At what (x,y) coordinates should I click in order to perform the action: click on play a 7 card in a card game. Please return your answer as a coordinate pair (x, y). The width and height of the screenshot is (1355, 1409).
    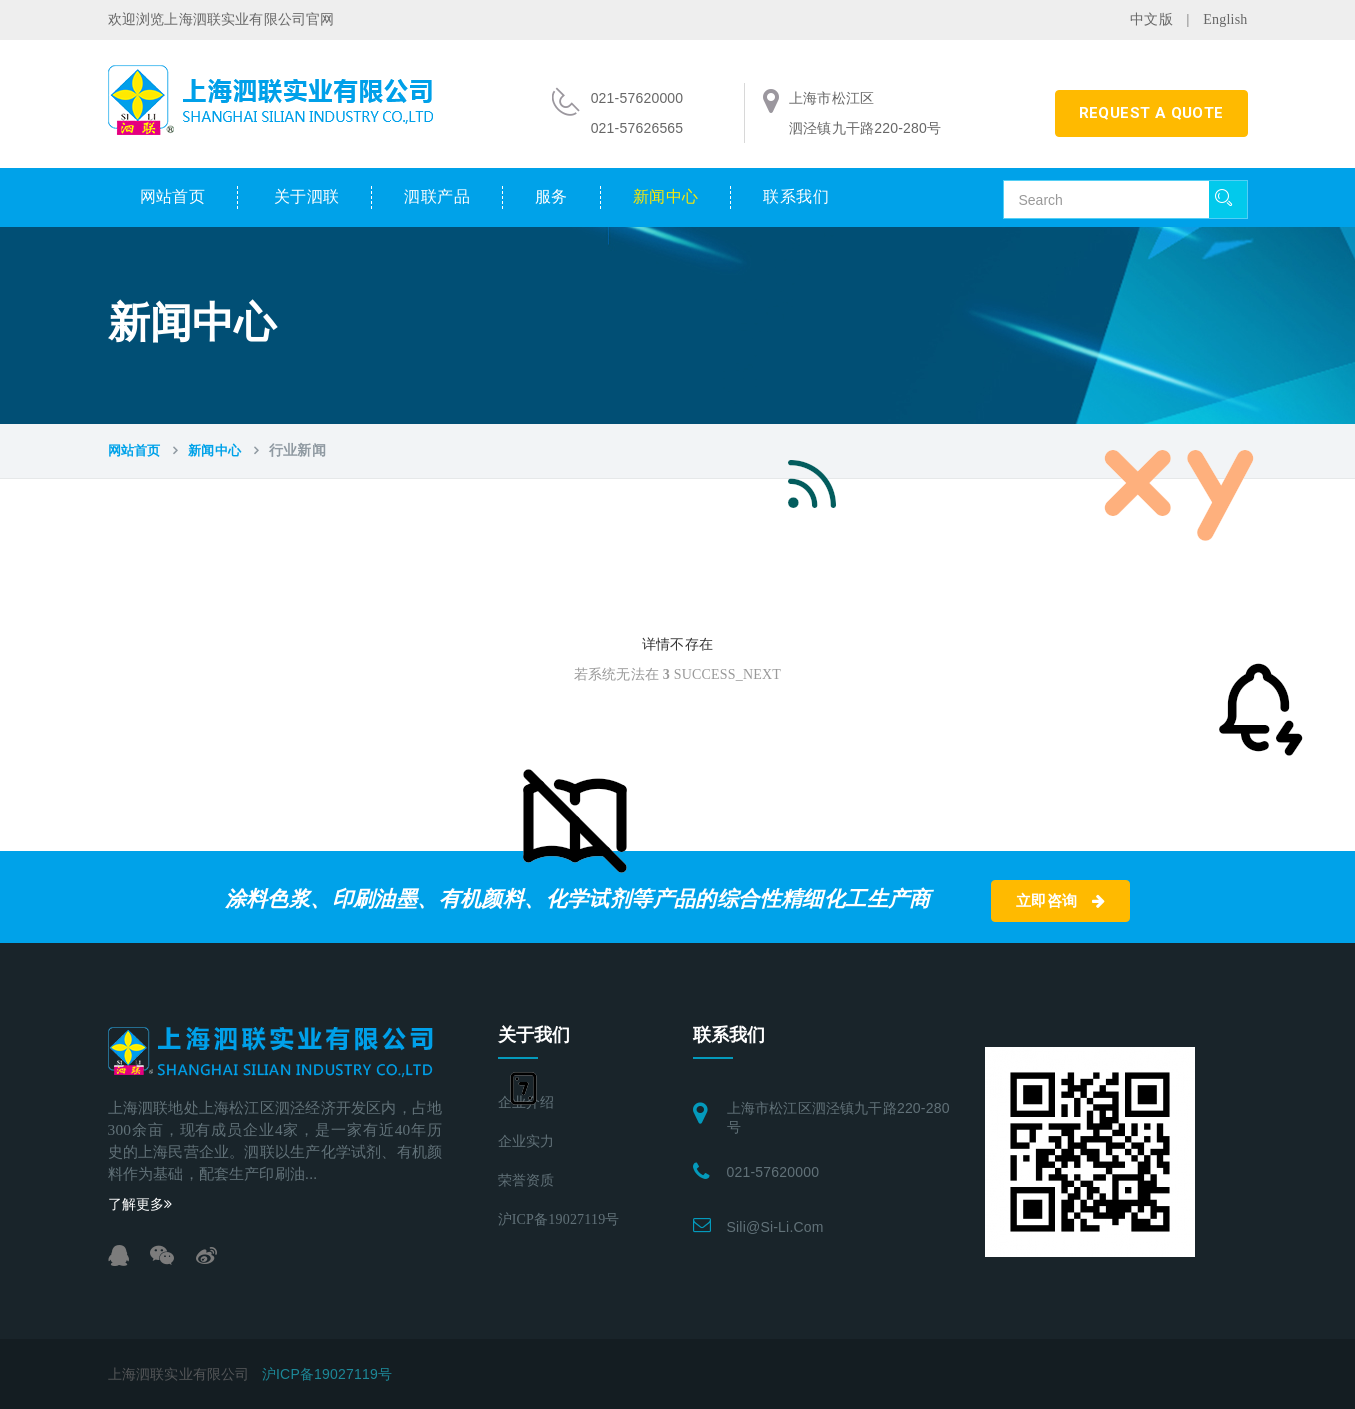
    Looking at the image, I should click on (523, 1088).